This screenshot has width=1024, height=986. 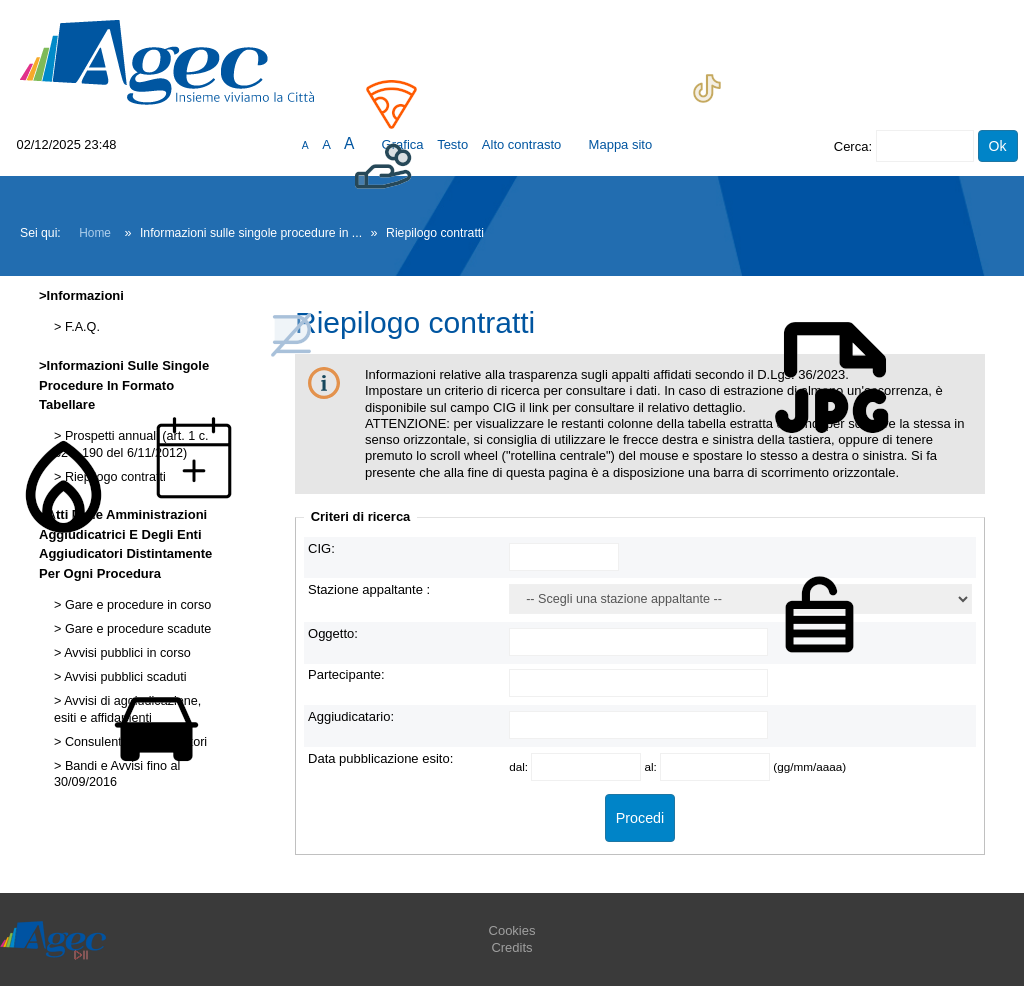 I want to click on unlocked or unsecured state, so click(x=819, y=618).